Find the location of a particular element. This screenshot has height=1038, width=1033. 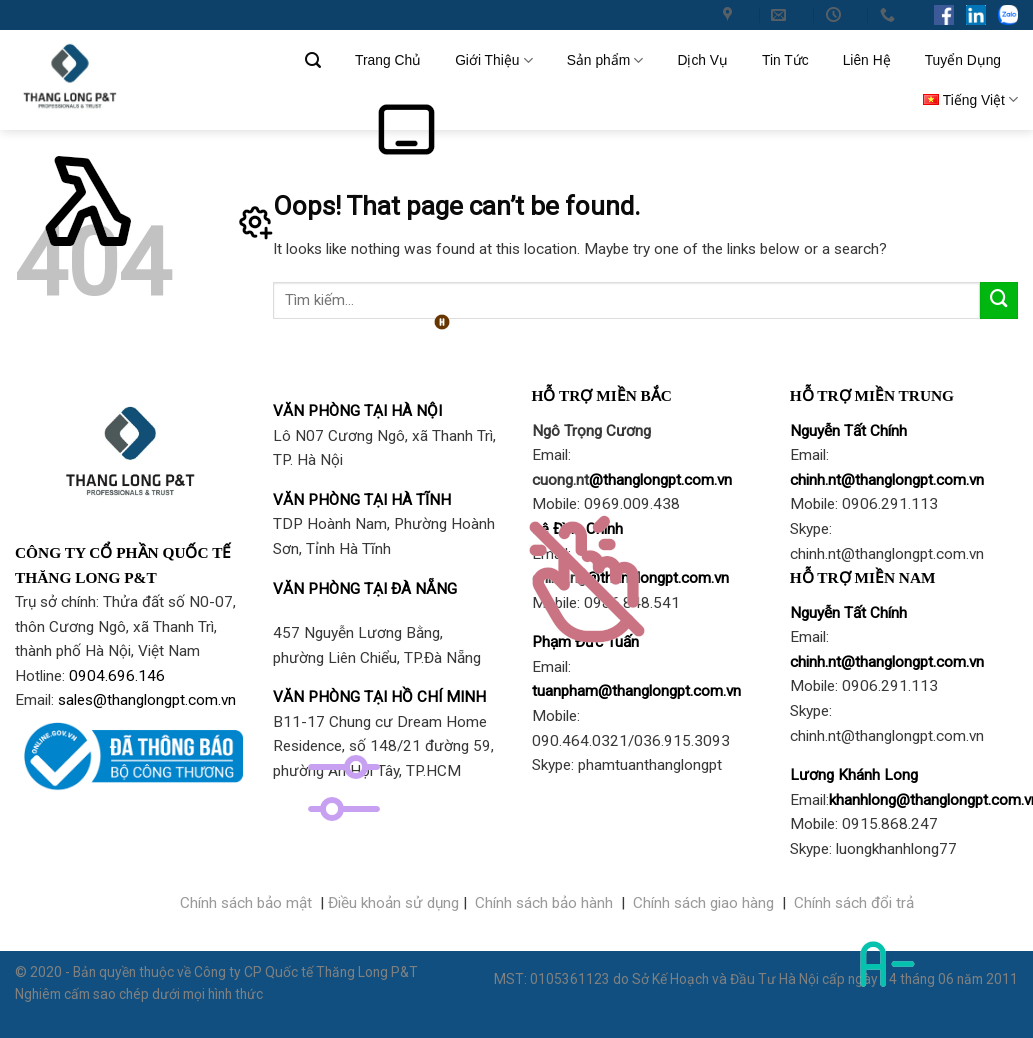

open settings or preferences is located at coordinates (344, 788).